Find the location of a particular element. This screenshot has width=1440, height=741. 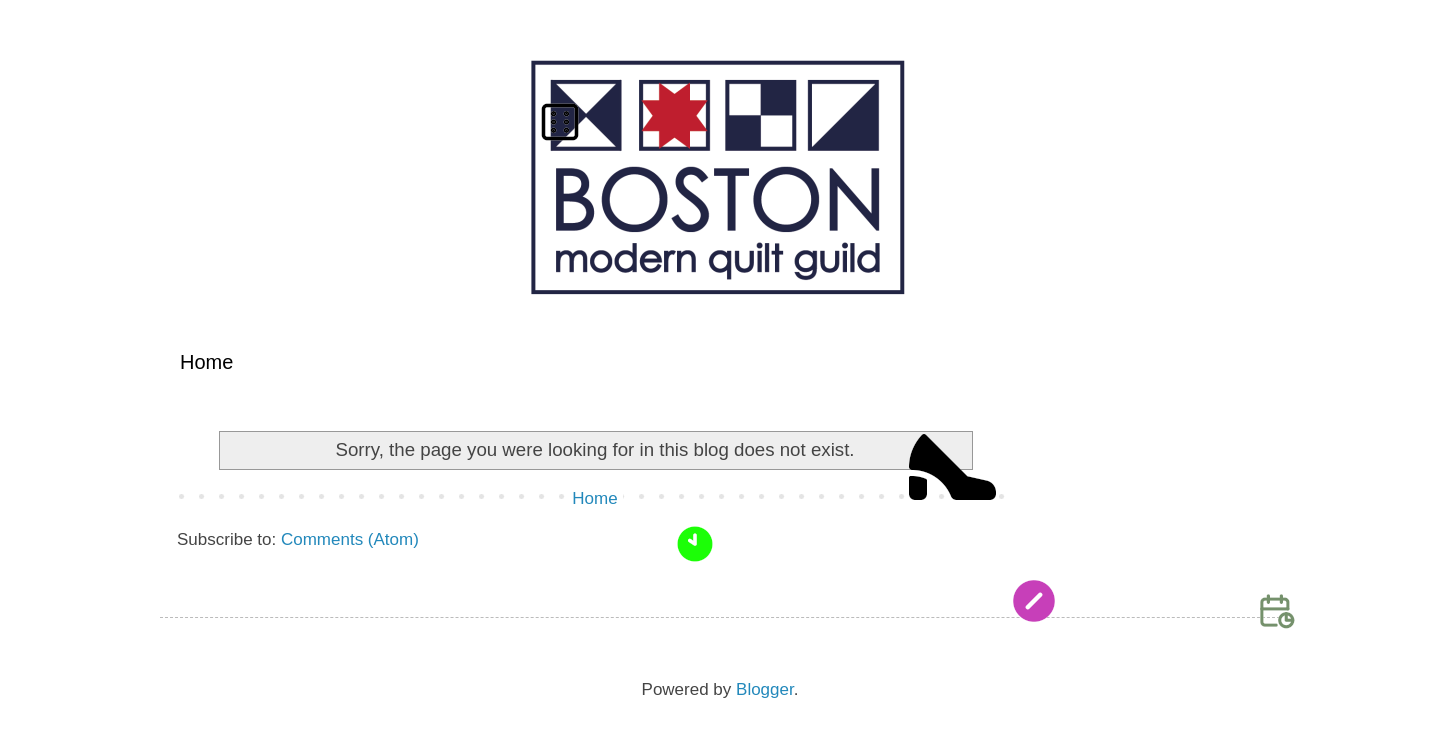

indicates the current time is 10 o'clock is located at coordinates (695, 544).